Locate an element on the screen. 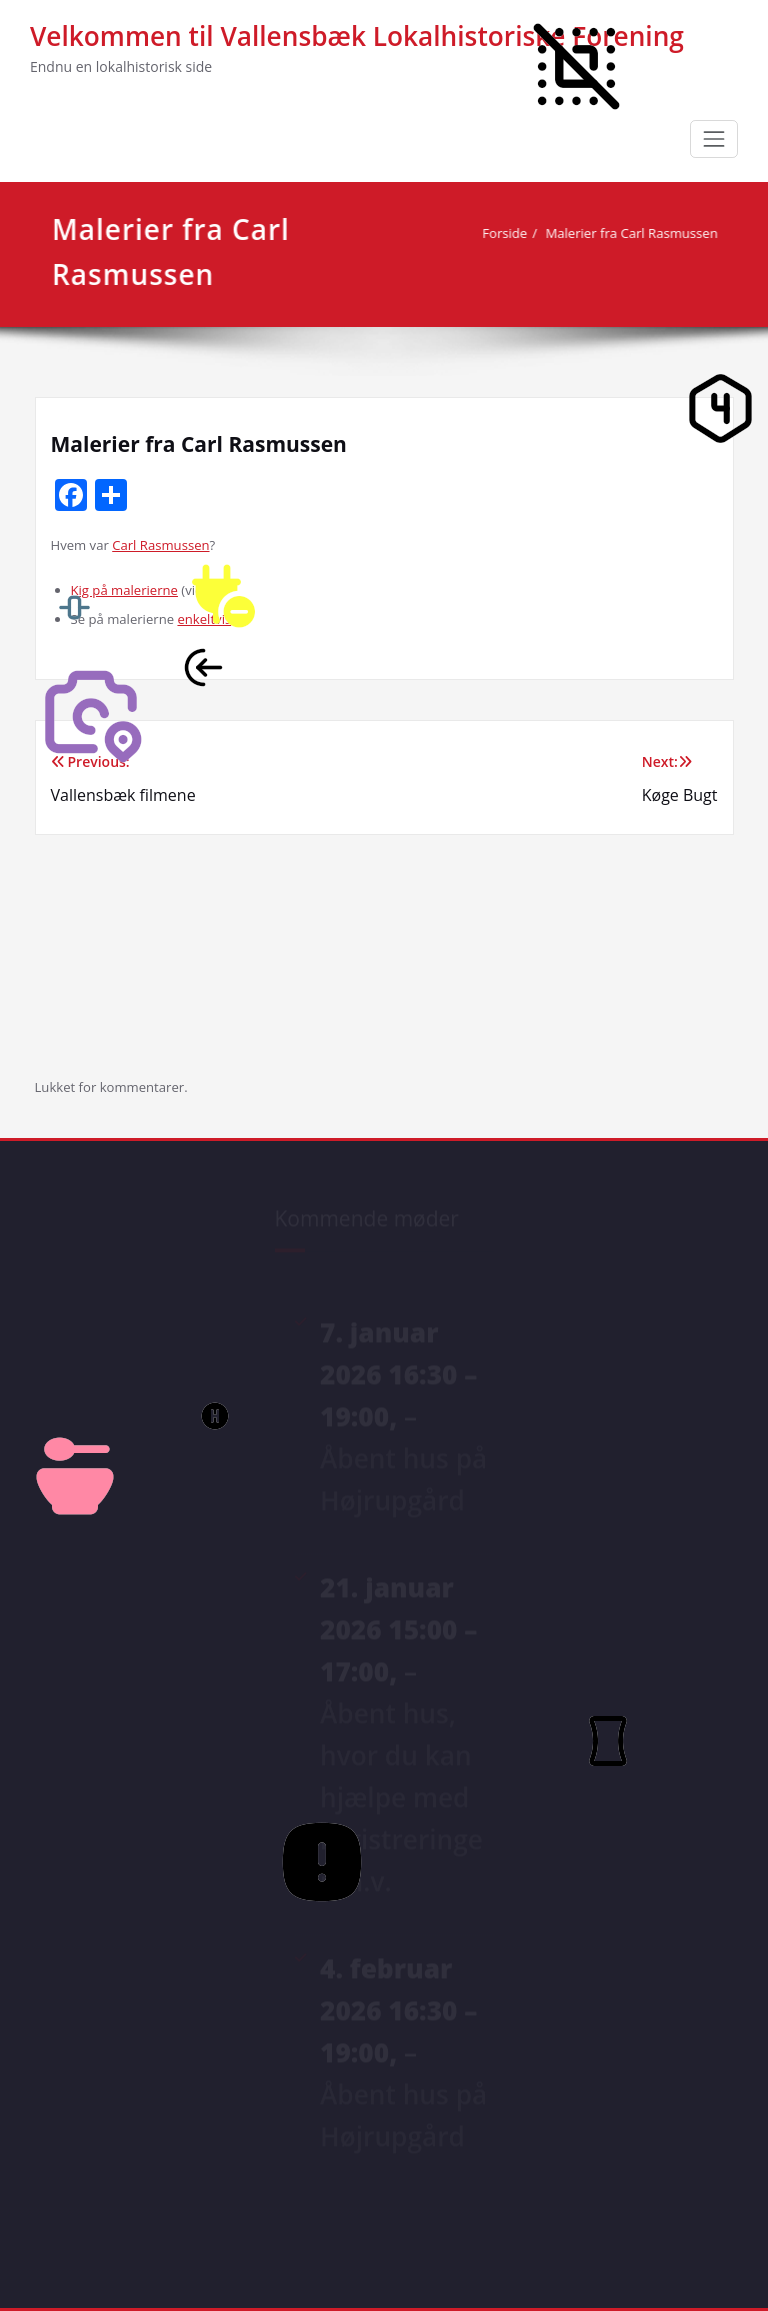  align selected element to vertical center is located at coordinates (74, 607).